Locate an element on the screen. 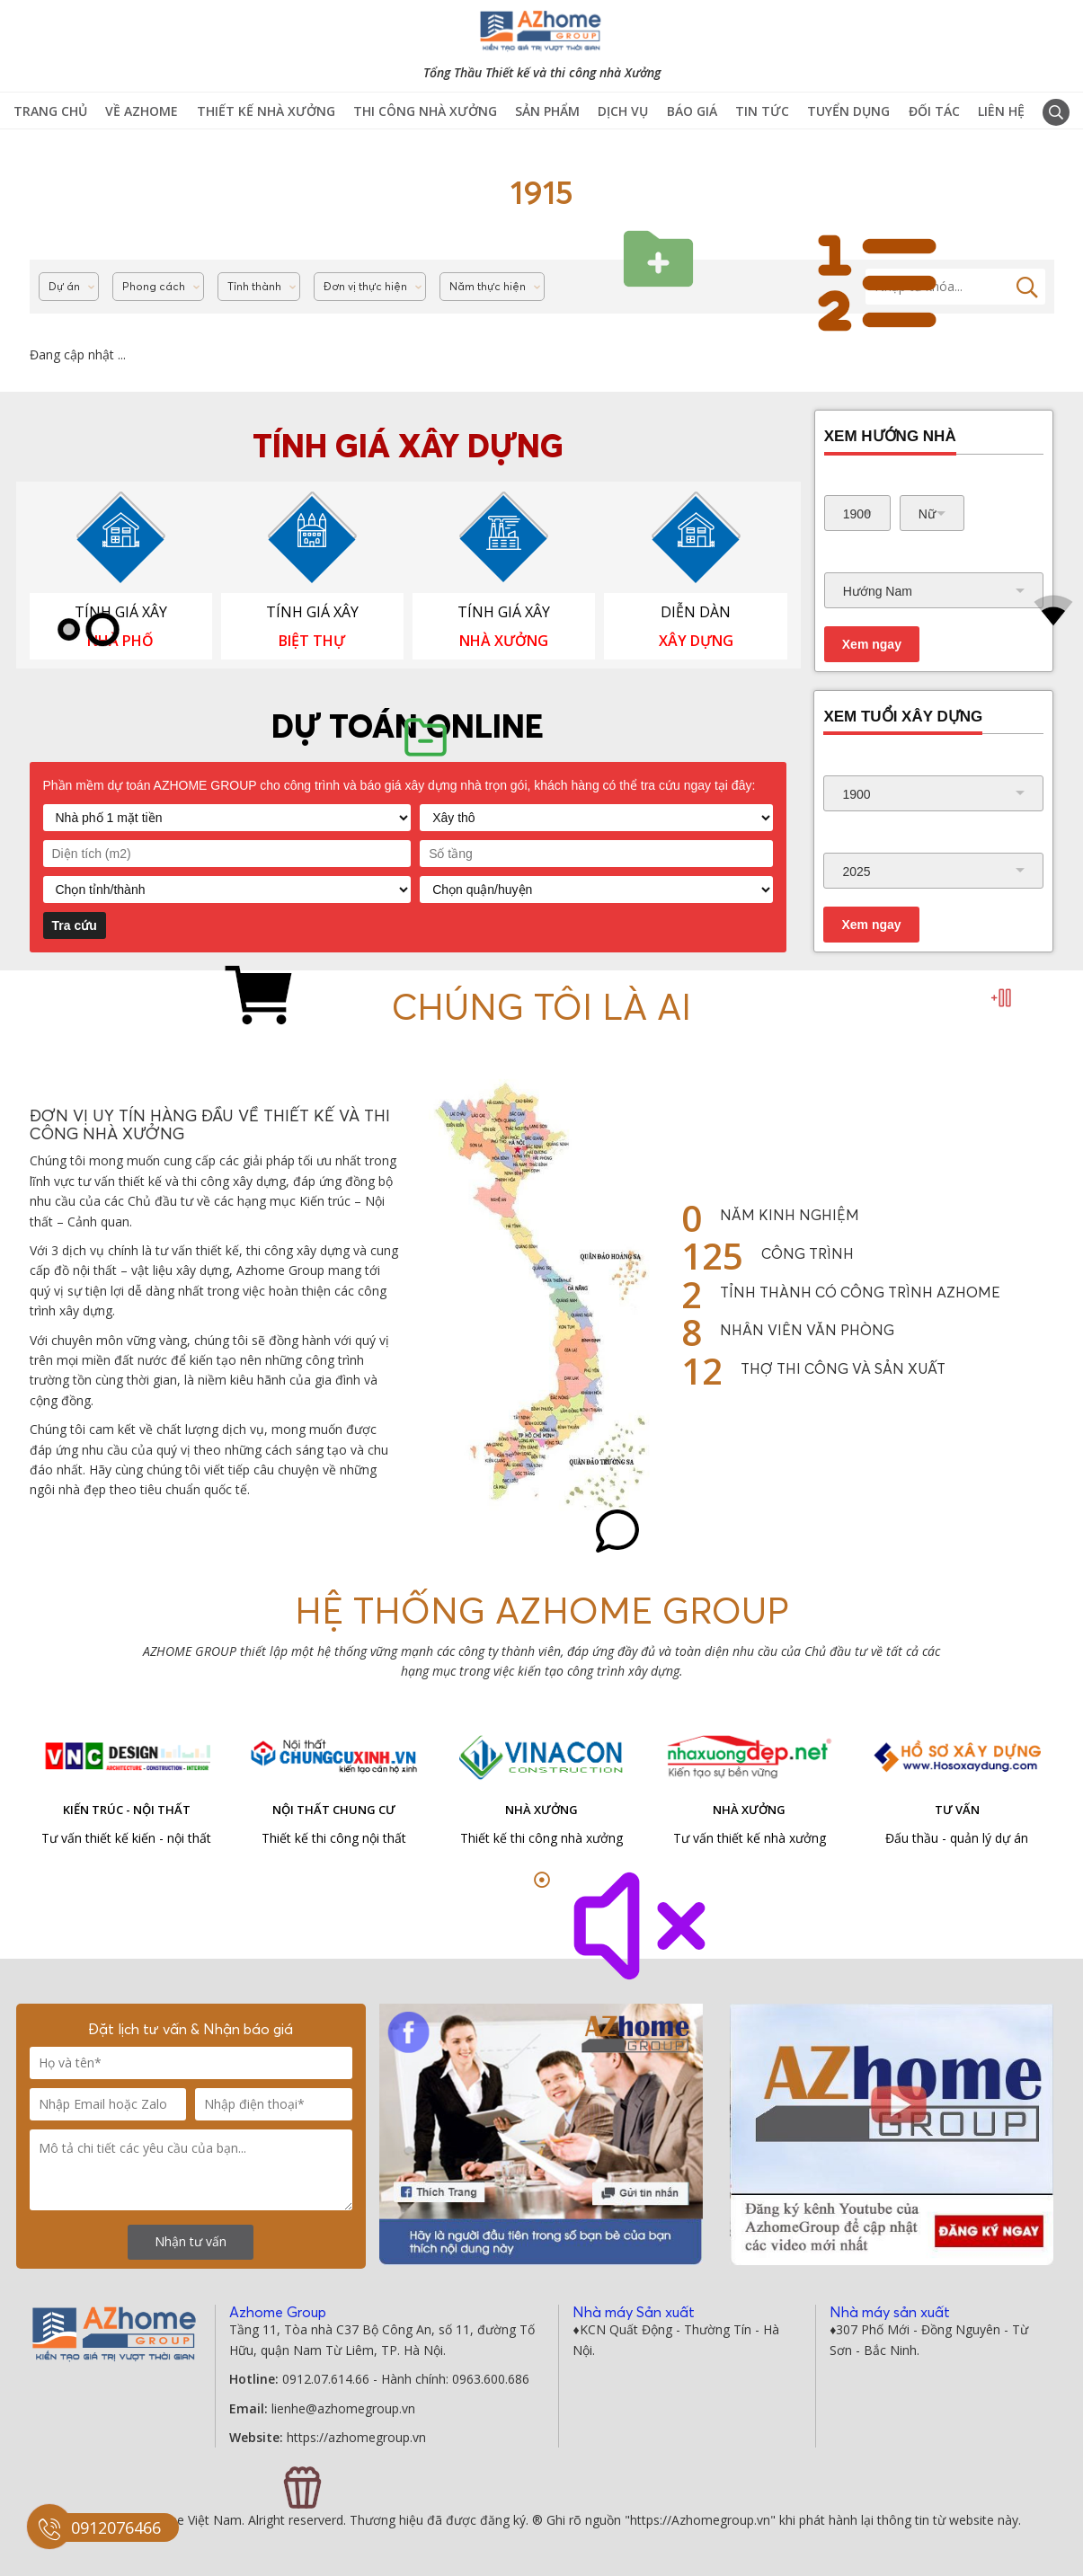 This screenshot has width=1083, height=2576. add a new column to the left is located at coordinates (1002, 997).